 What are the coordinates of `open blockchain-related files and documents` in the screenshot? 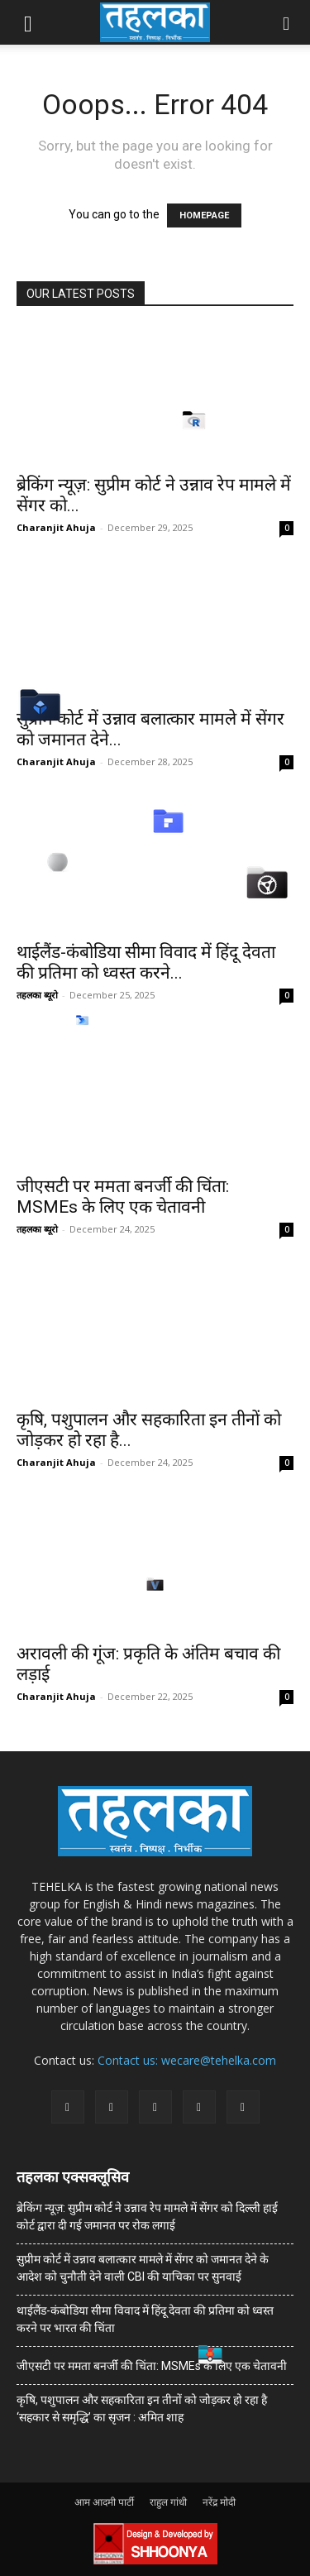 It's located at (40, 706).